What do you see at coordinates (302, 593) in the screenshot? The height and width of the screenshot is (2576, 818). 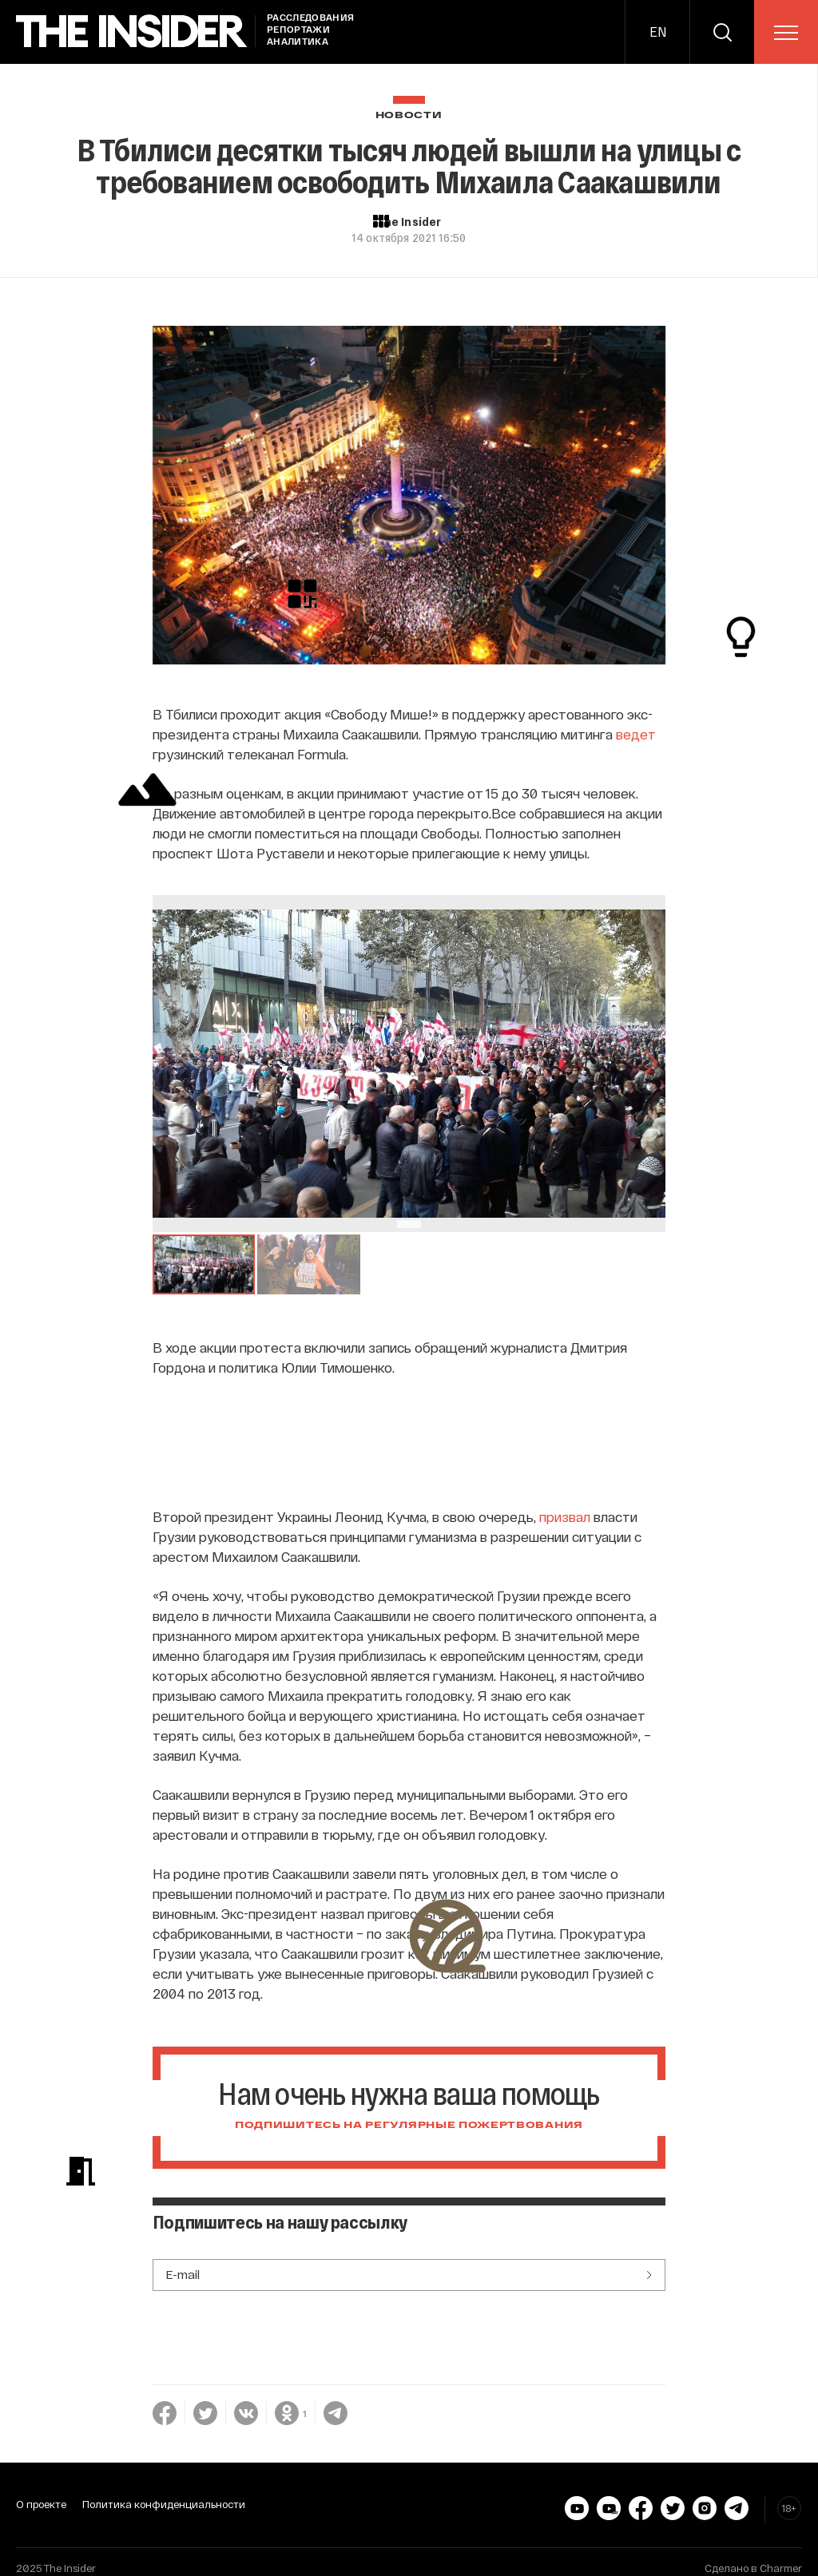 I see `scan or generate a qr code` at bounding box center [302, 593].